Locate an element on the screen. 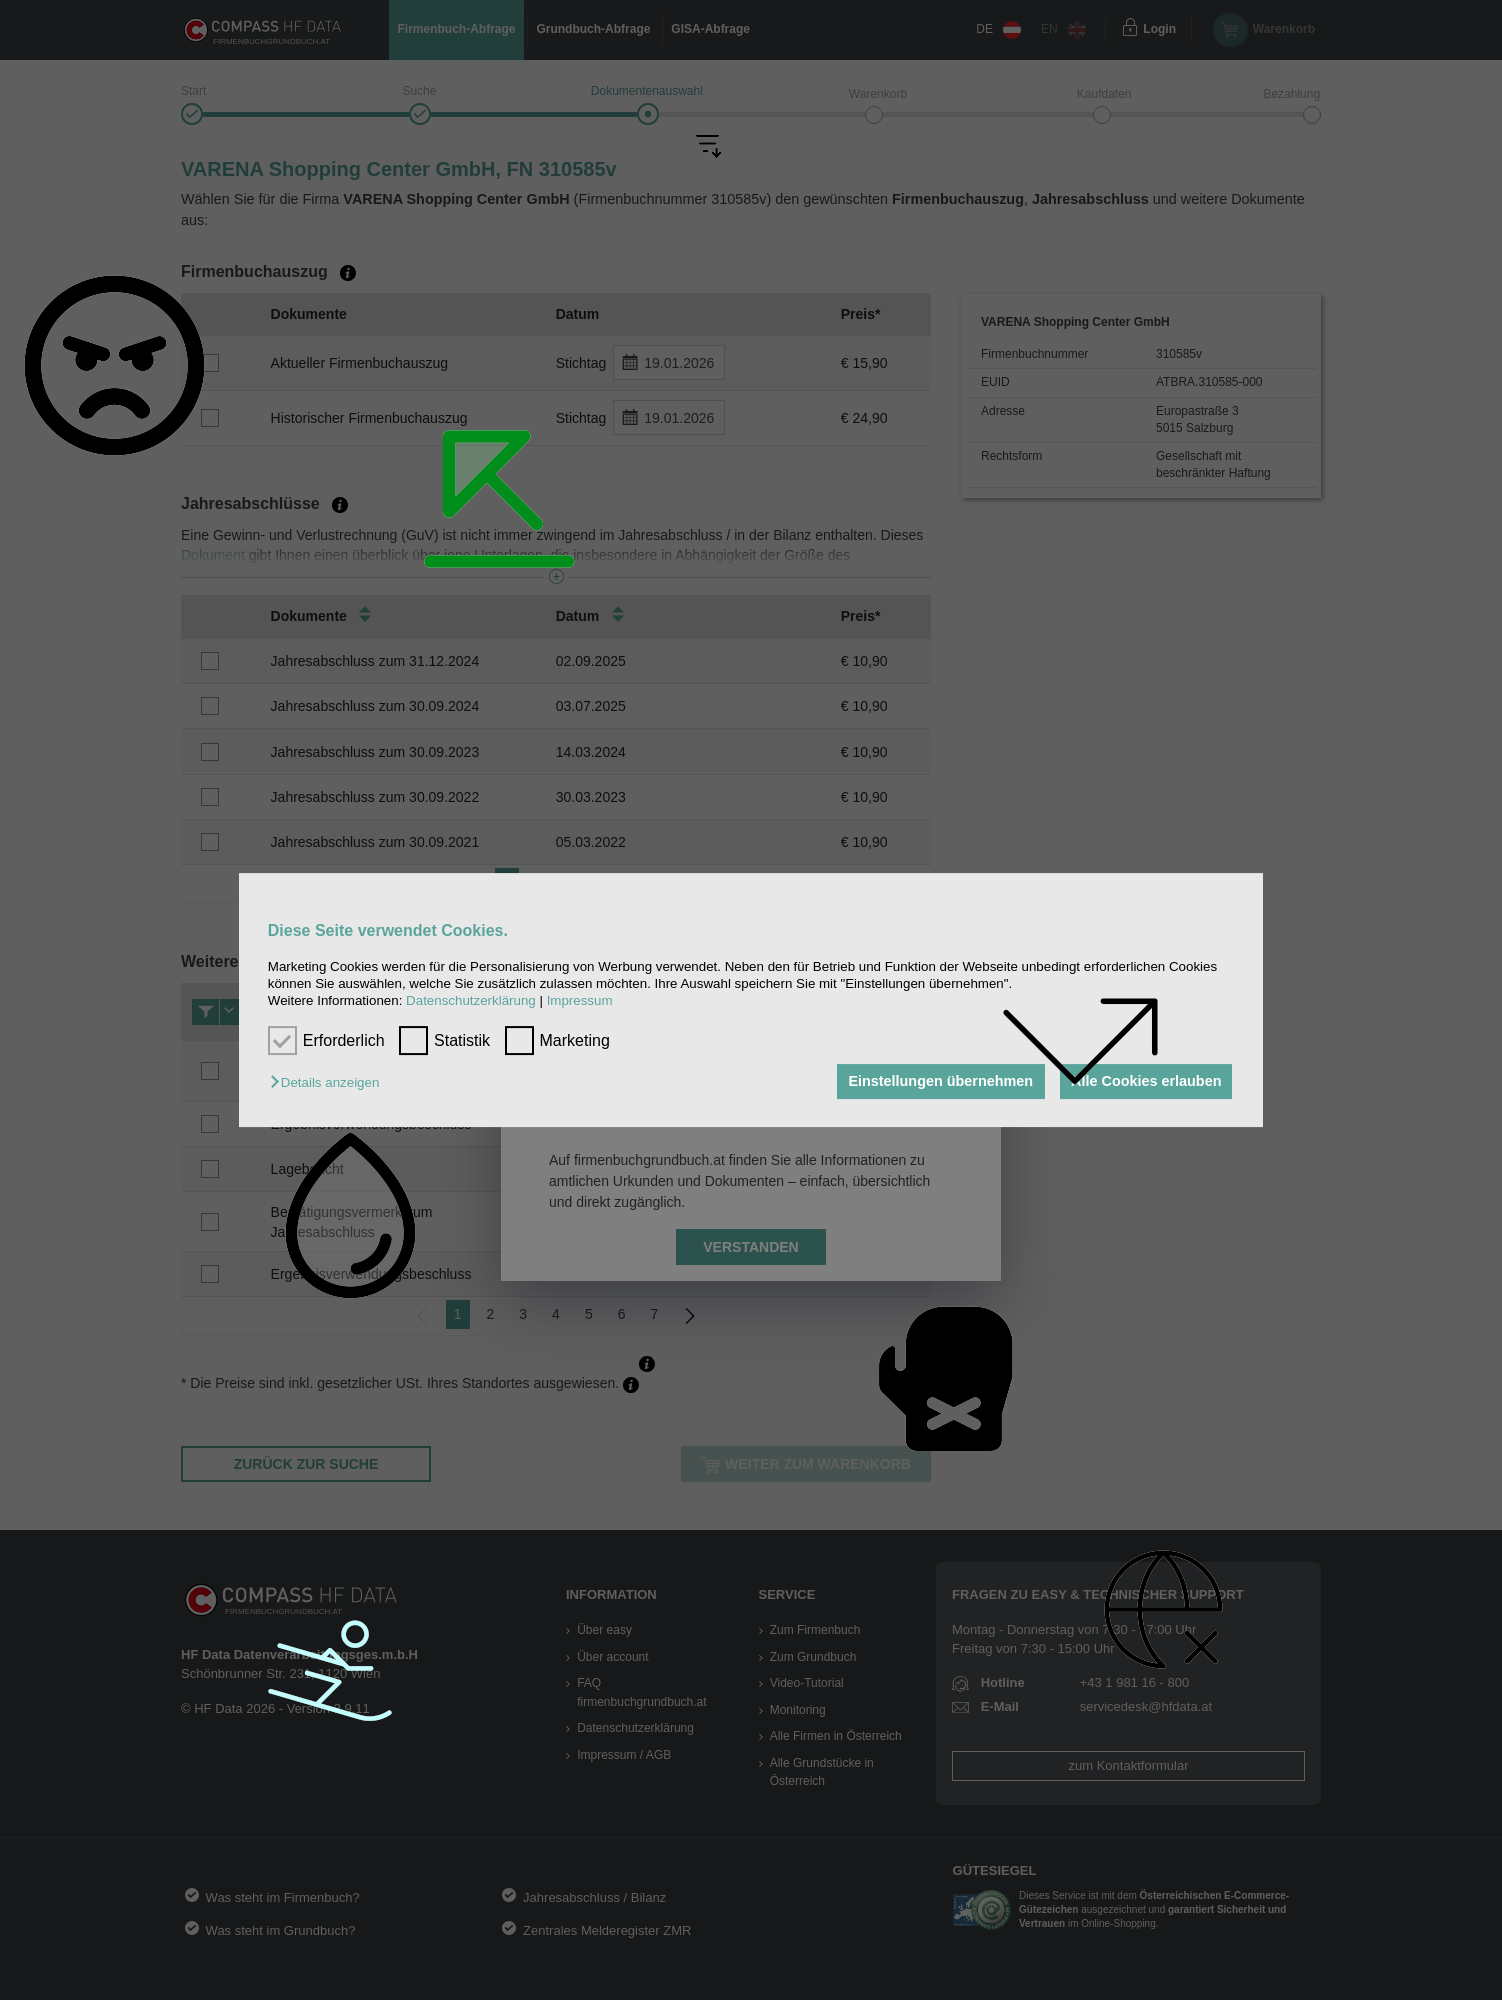  reply to a message is located at coordinates (1080, 1035).